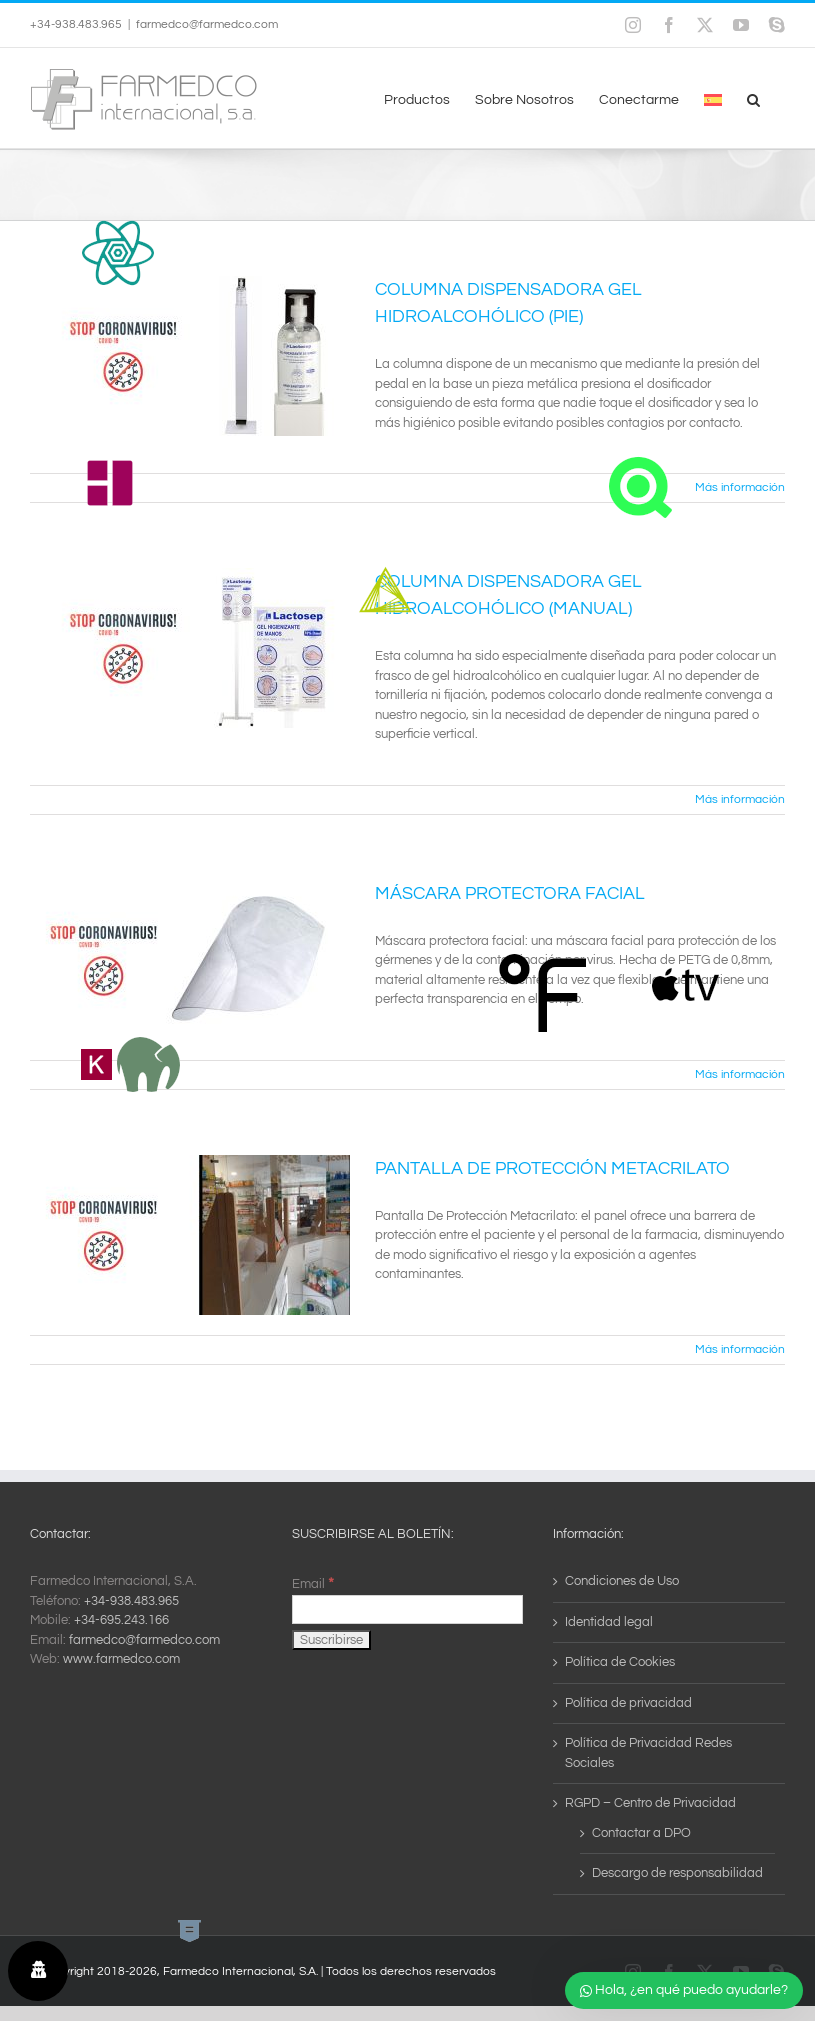 Image resolution: width=815 pixels, height=2021 pixels. I want to click on Keras deep learning framework logo, so click(96, 1064).